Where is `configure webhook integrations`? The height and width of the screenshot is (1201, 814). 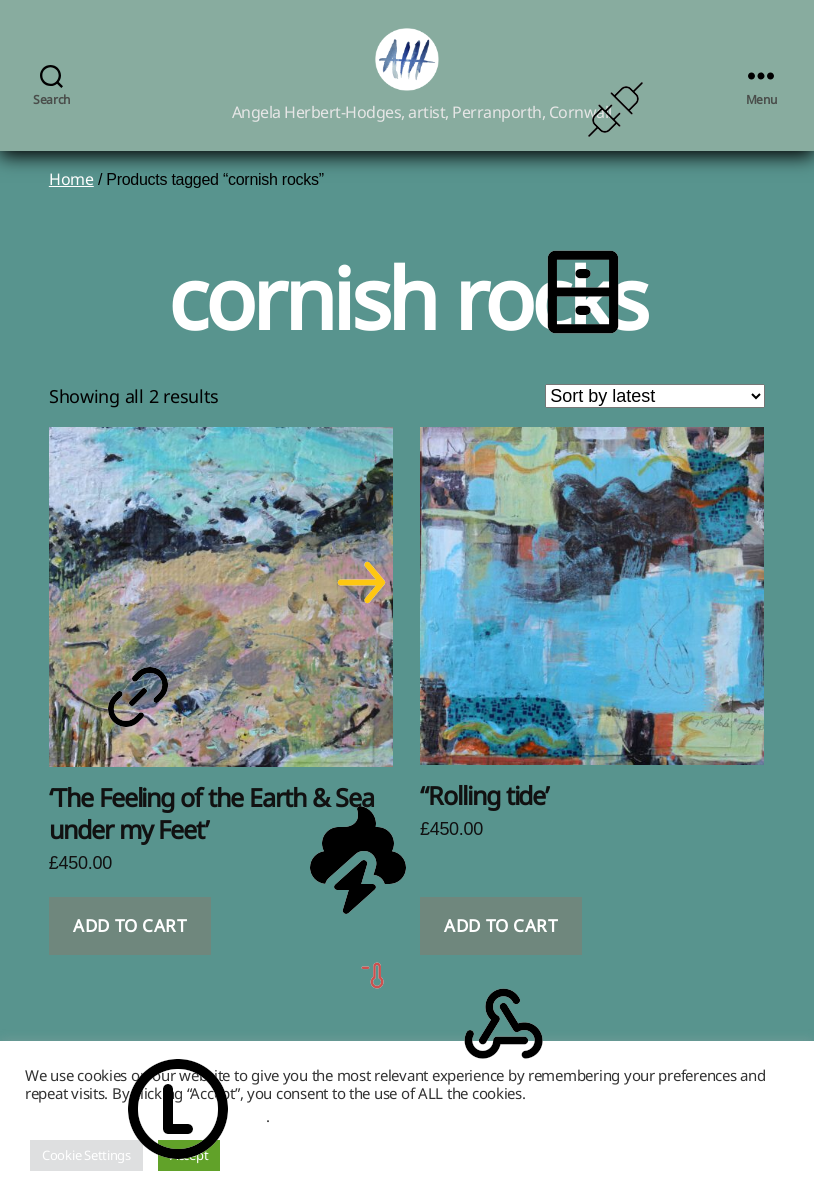 configure webhook integrations is located at coordinates (503, 1027).